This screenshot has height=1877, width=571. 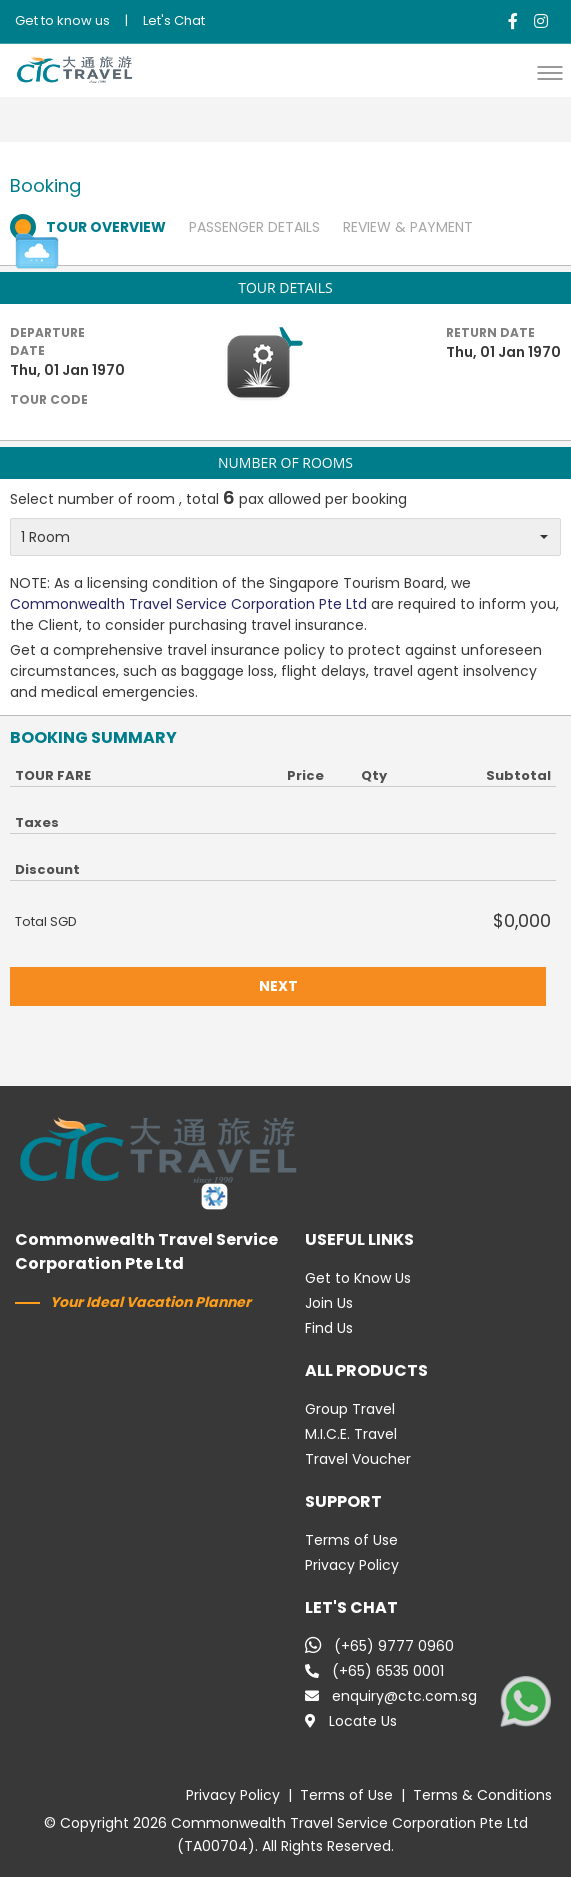 I want to click on access cloud storage or remote file connections, so click(x=37, y=251).